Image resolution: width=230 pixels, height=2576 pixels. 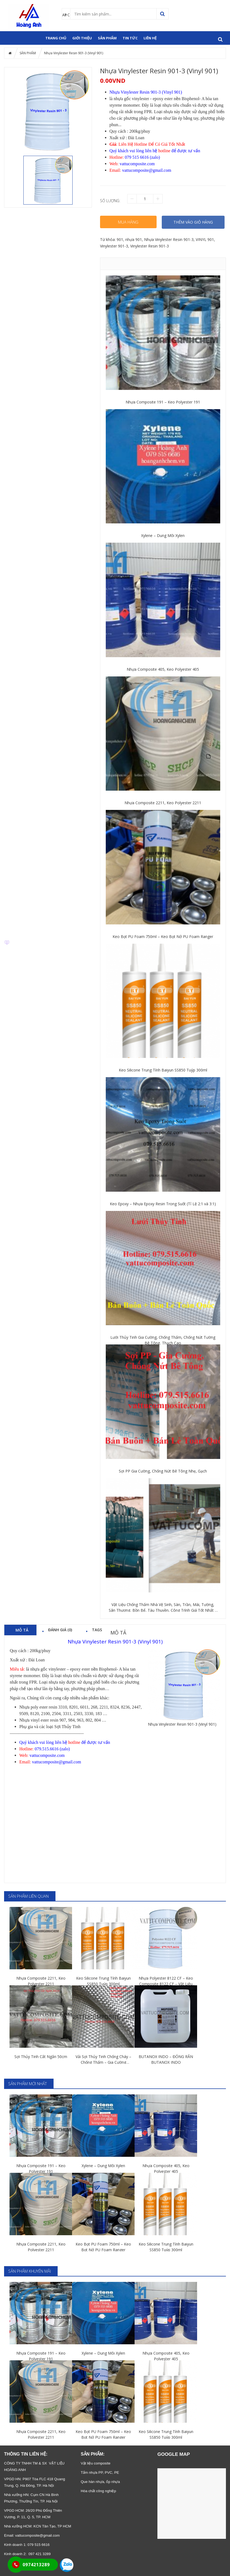 What do you see at coordinates (208, 756) in the screenshot?
I see `create a new note` at bounding box center [208, 756].